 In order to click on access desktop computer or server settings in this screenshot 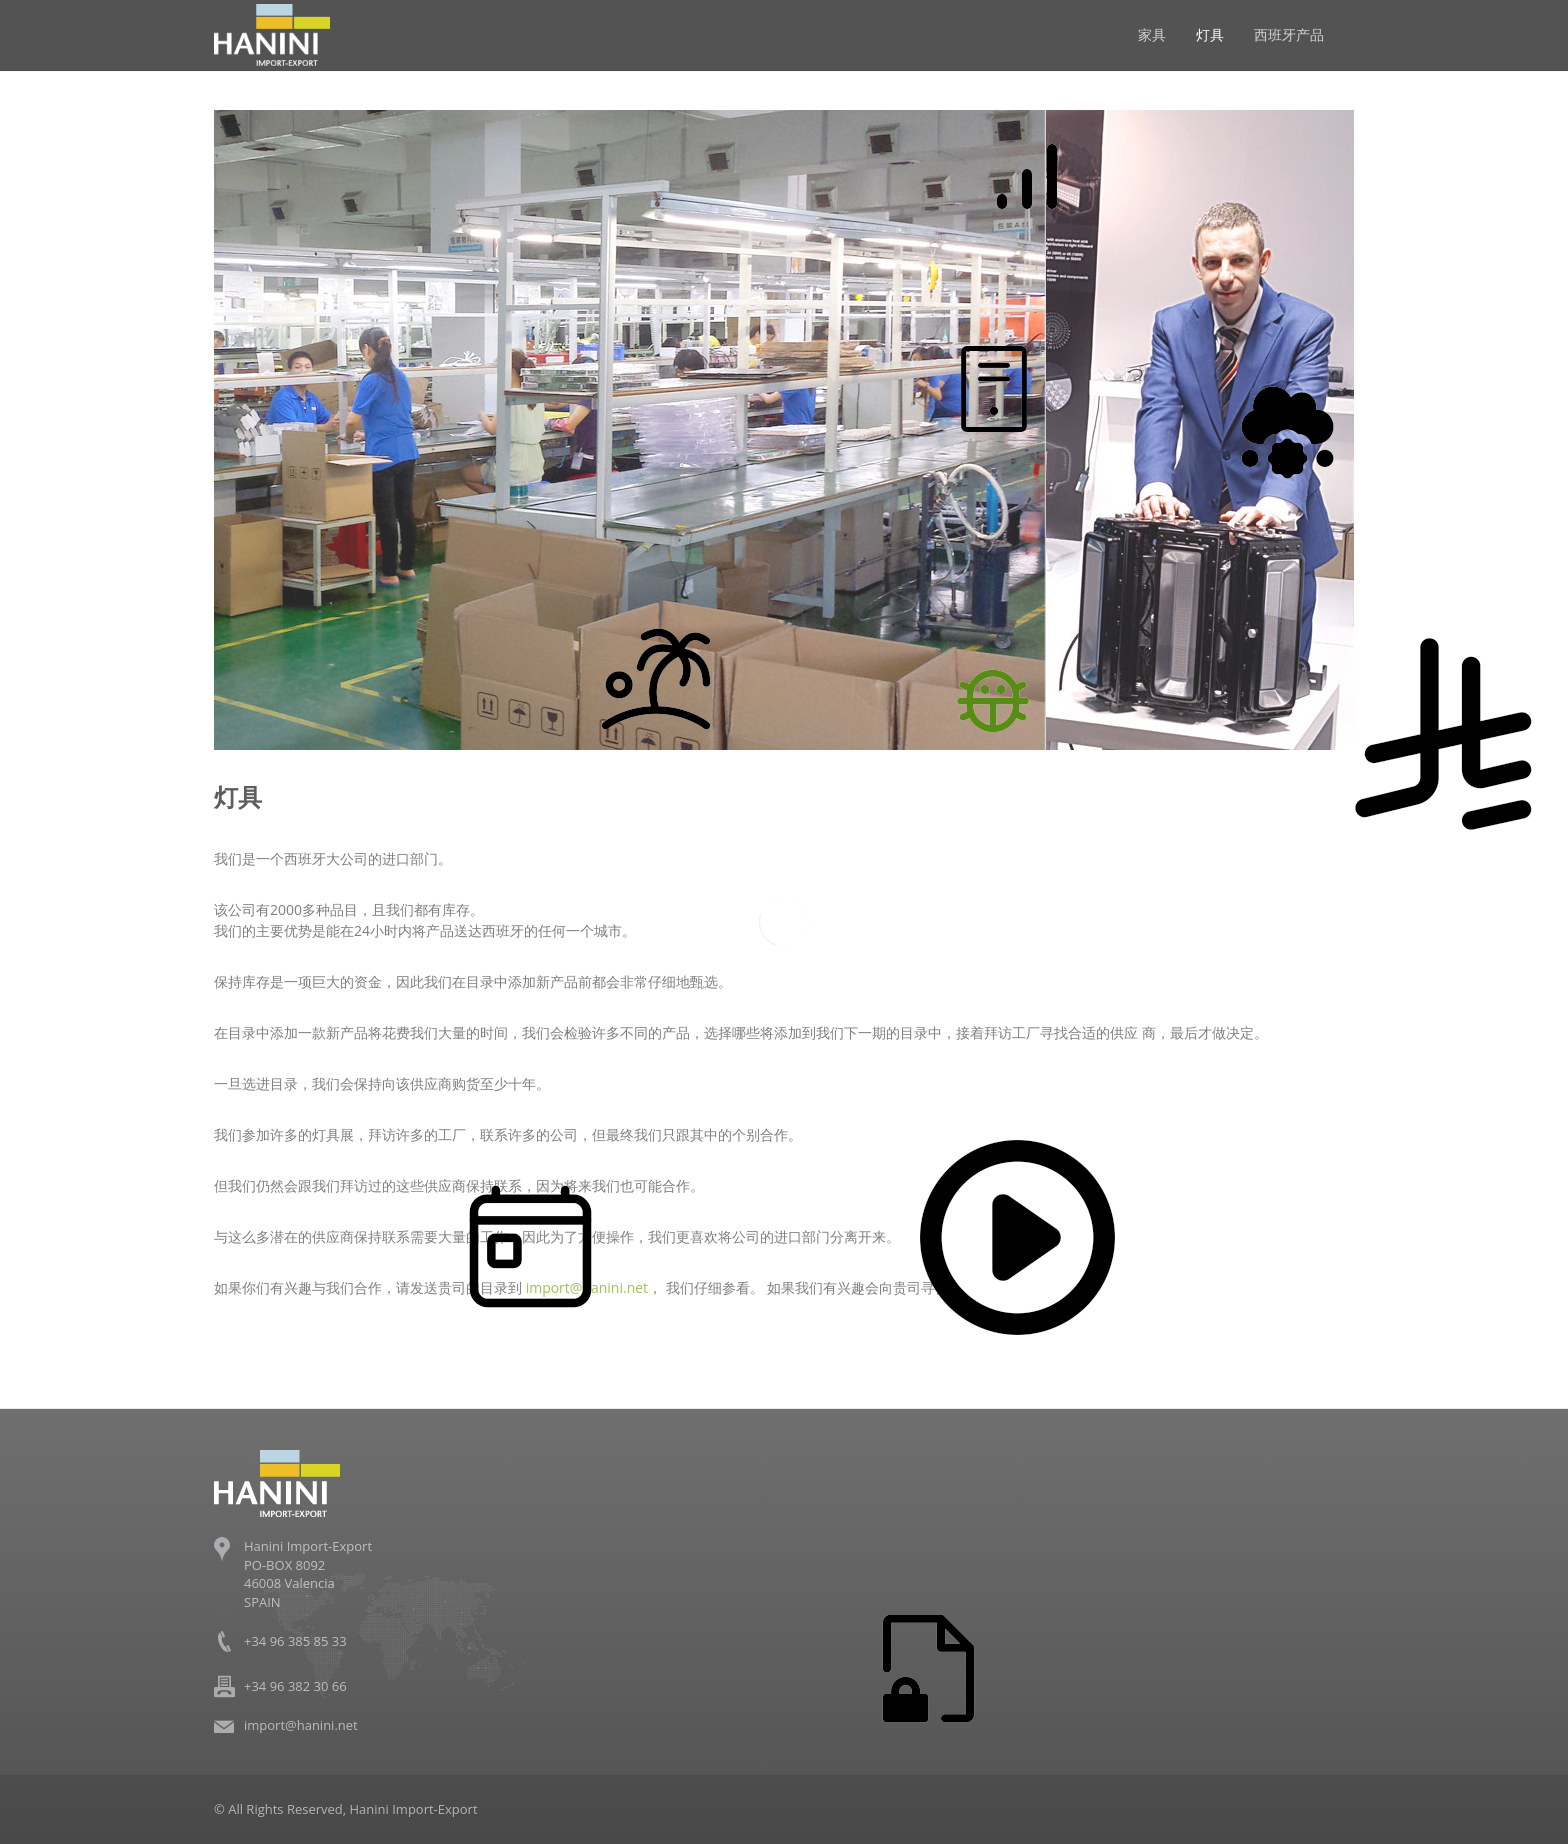, I will do `click(994, 389)`.